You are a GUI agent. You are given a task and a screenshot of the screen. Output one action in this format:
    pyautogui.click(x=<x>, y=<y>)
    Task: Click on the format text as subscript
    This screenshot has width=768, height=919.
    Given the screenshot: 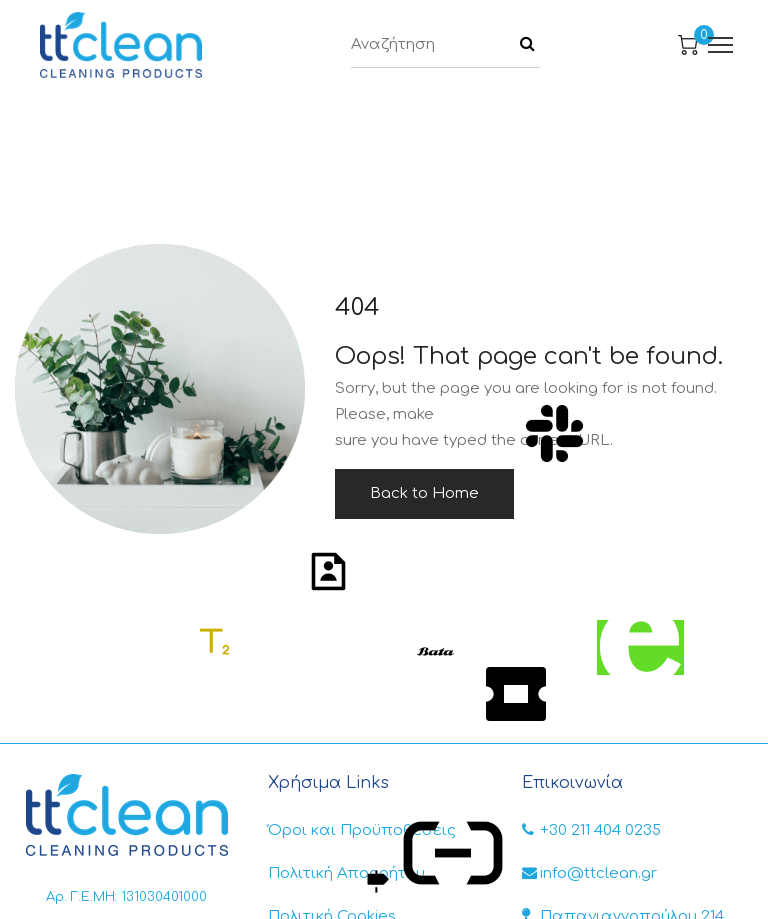 What is the action you would take?
    pyautogui.click(x=214, y=641)
    